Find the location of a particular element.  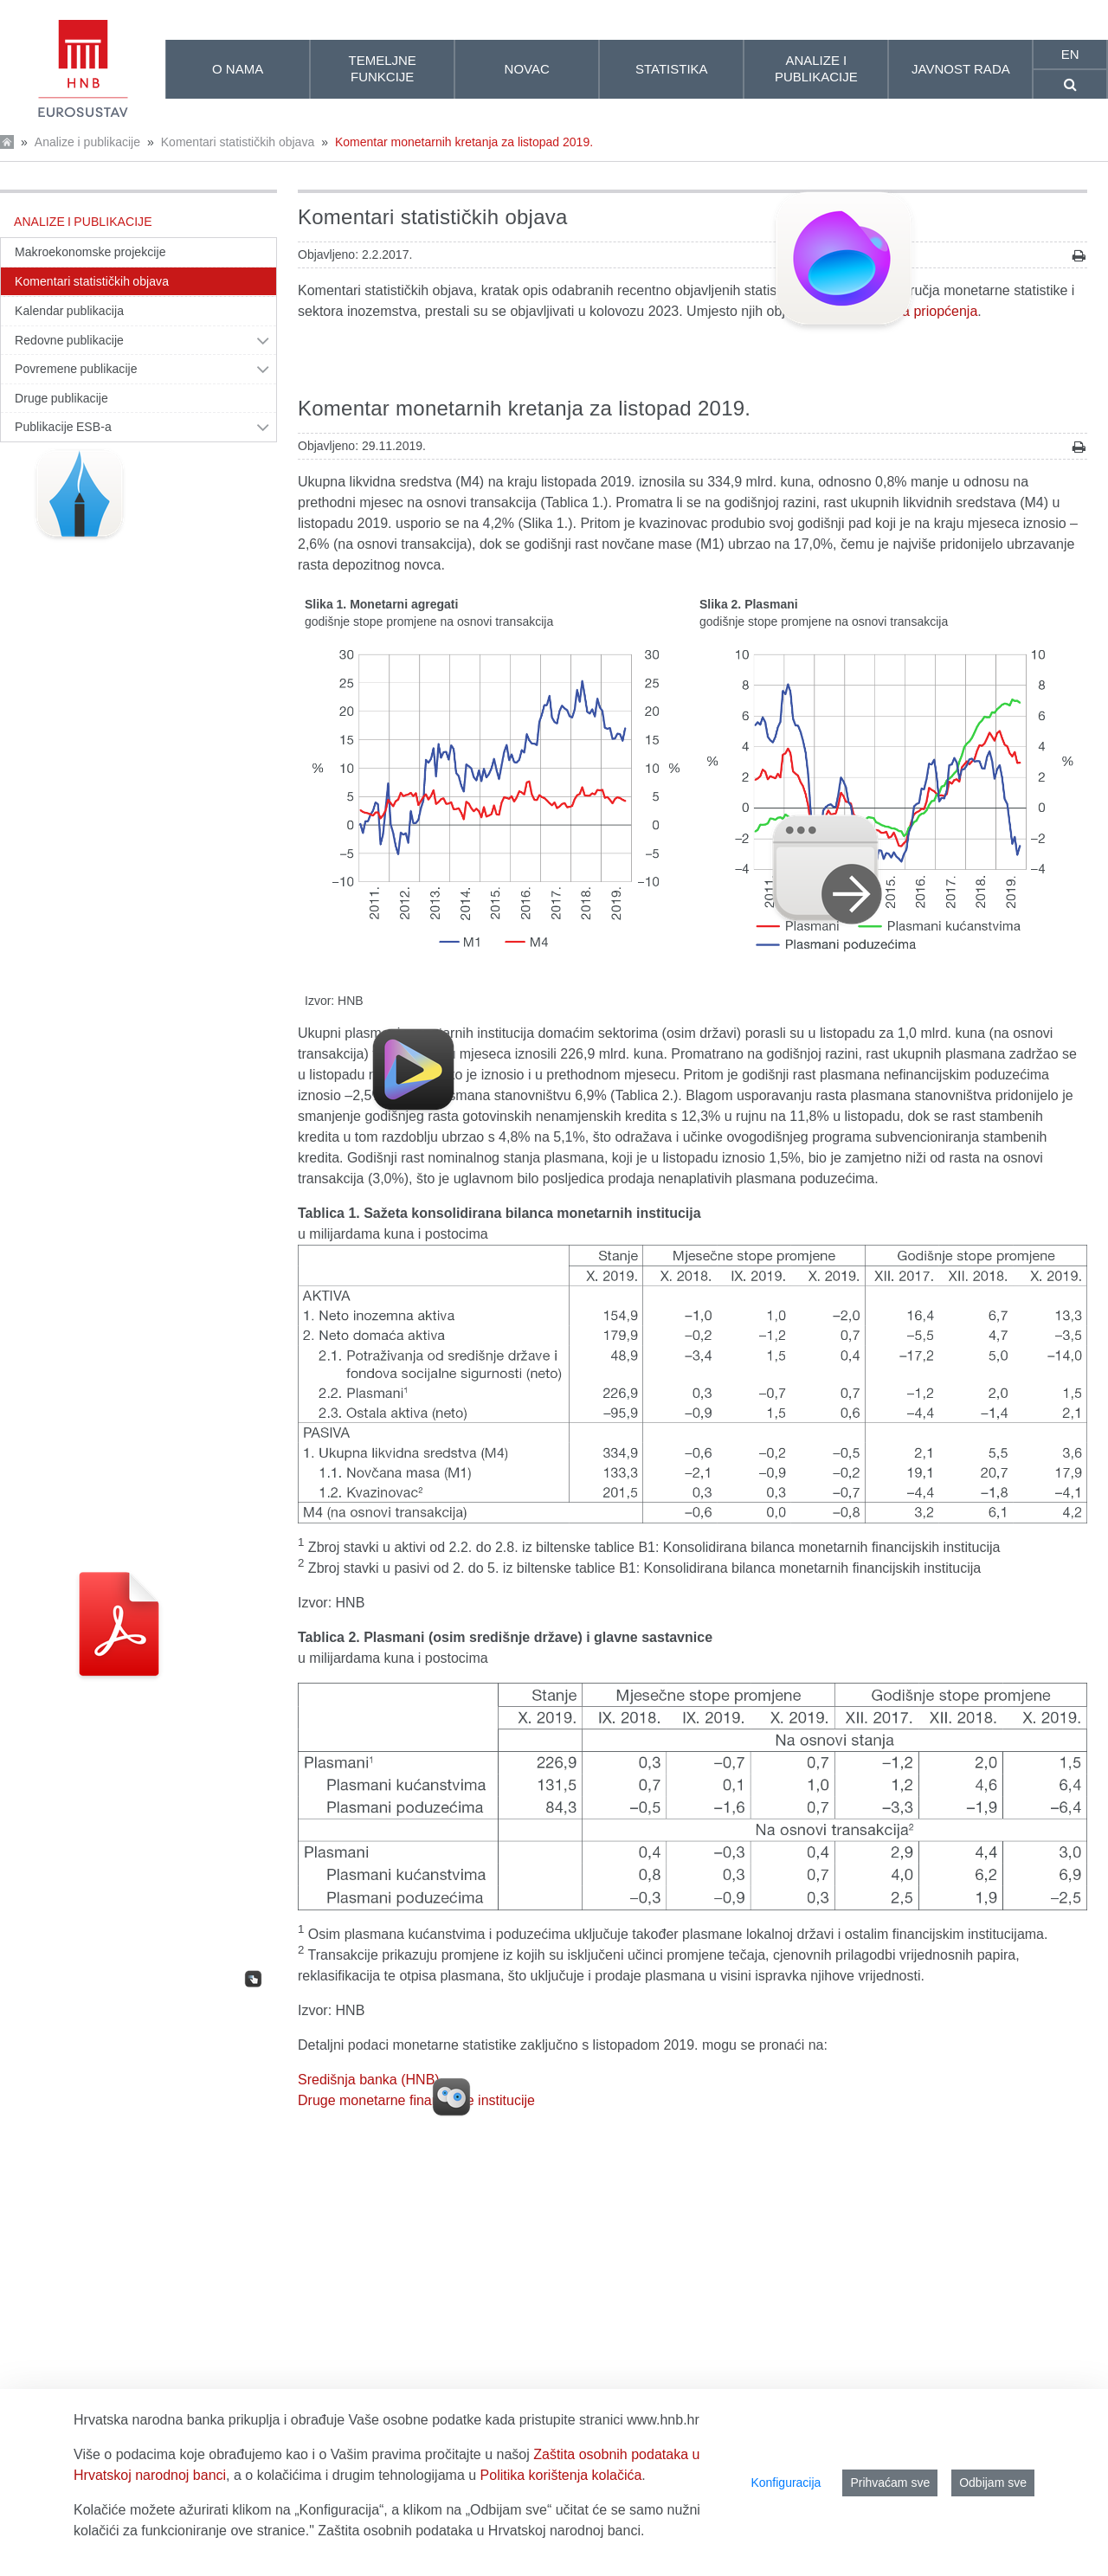

open fleet IDE application is located at coordinates (841, 258).